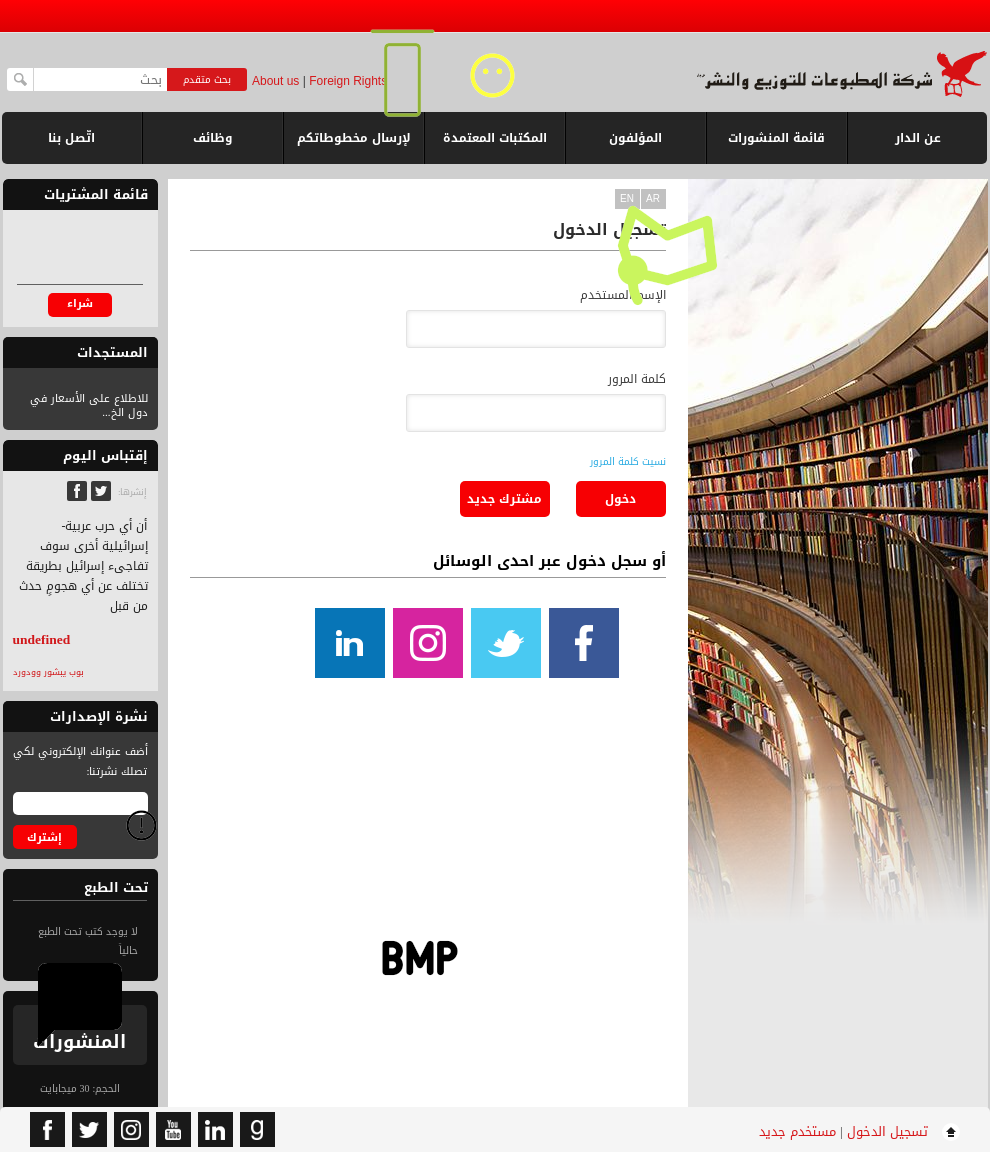 This screenshot has height=1152, width=990. I want to click on indicates a neutral or indifferent reaction, so click(492, 75).